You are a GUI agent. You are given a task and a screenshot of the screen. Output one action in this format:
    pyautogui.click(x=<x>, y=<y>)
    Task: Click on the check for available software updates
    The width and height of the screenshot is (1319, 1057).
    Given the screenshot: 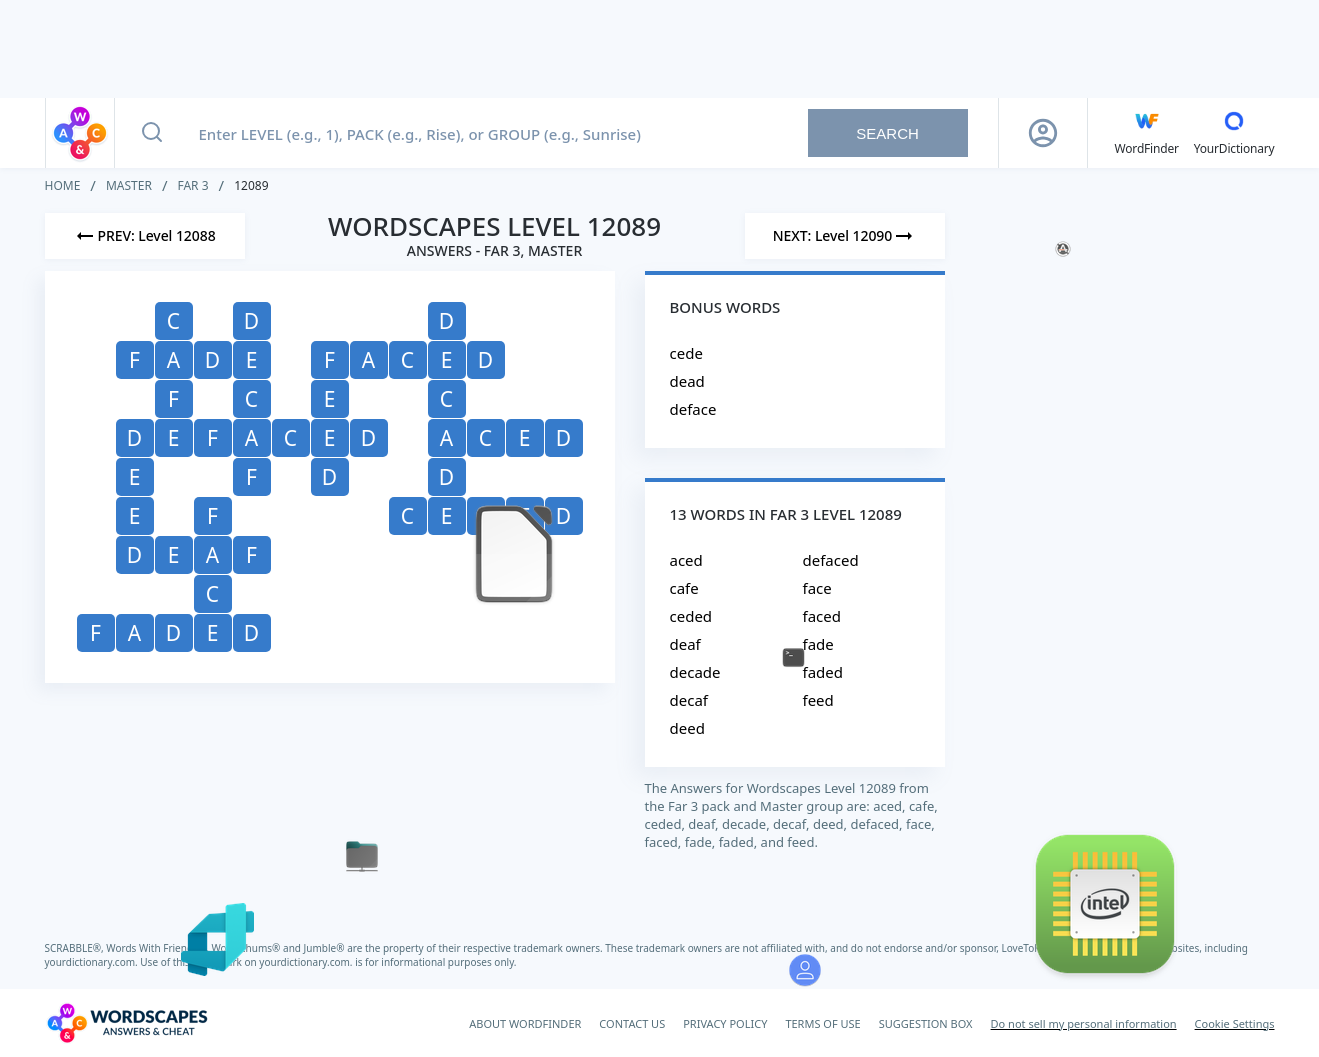 What is the action you would take?
    pyautogui.click(x=1063, y=249)
    